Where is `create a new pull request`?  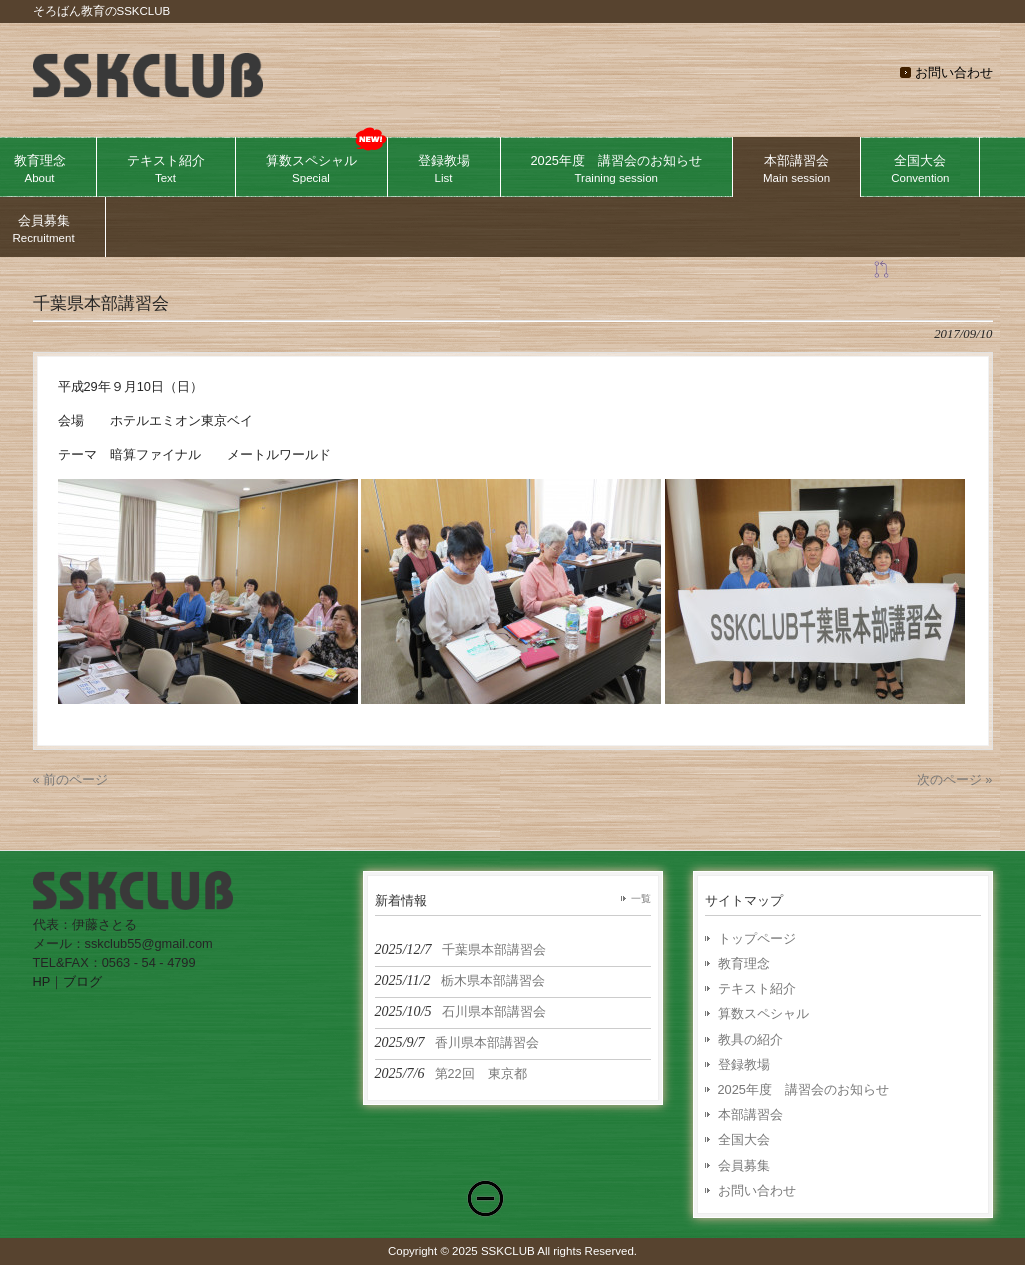
create a new pull request is located at coordinates (881, 269).